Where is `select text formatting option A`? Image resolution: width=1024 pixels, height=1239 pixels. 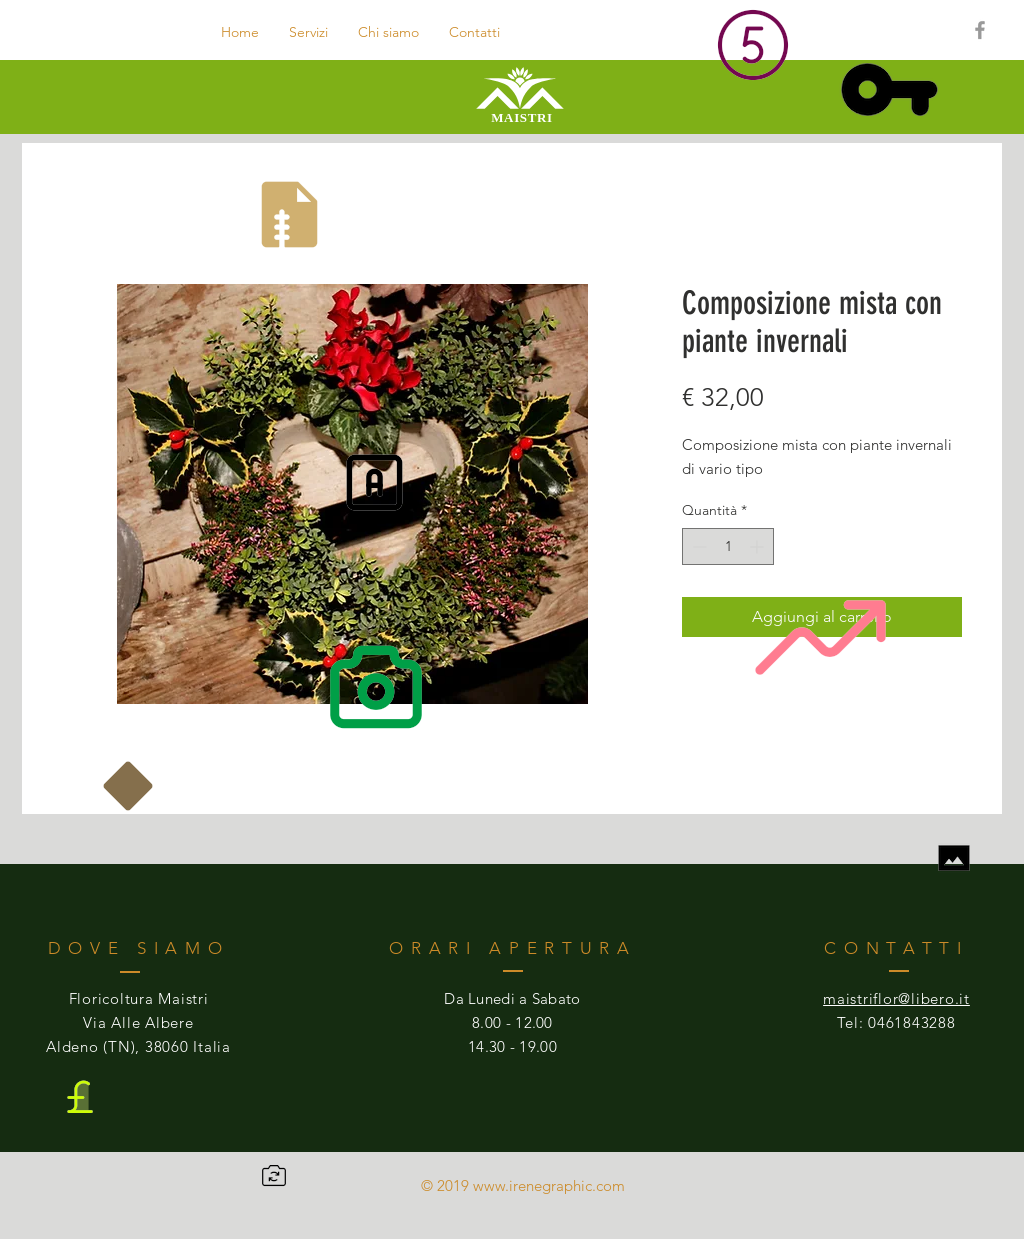 select text formatting option A is located at coordinates (374, 482).